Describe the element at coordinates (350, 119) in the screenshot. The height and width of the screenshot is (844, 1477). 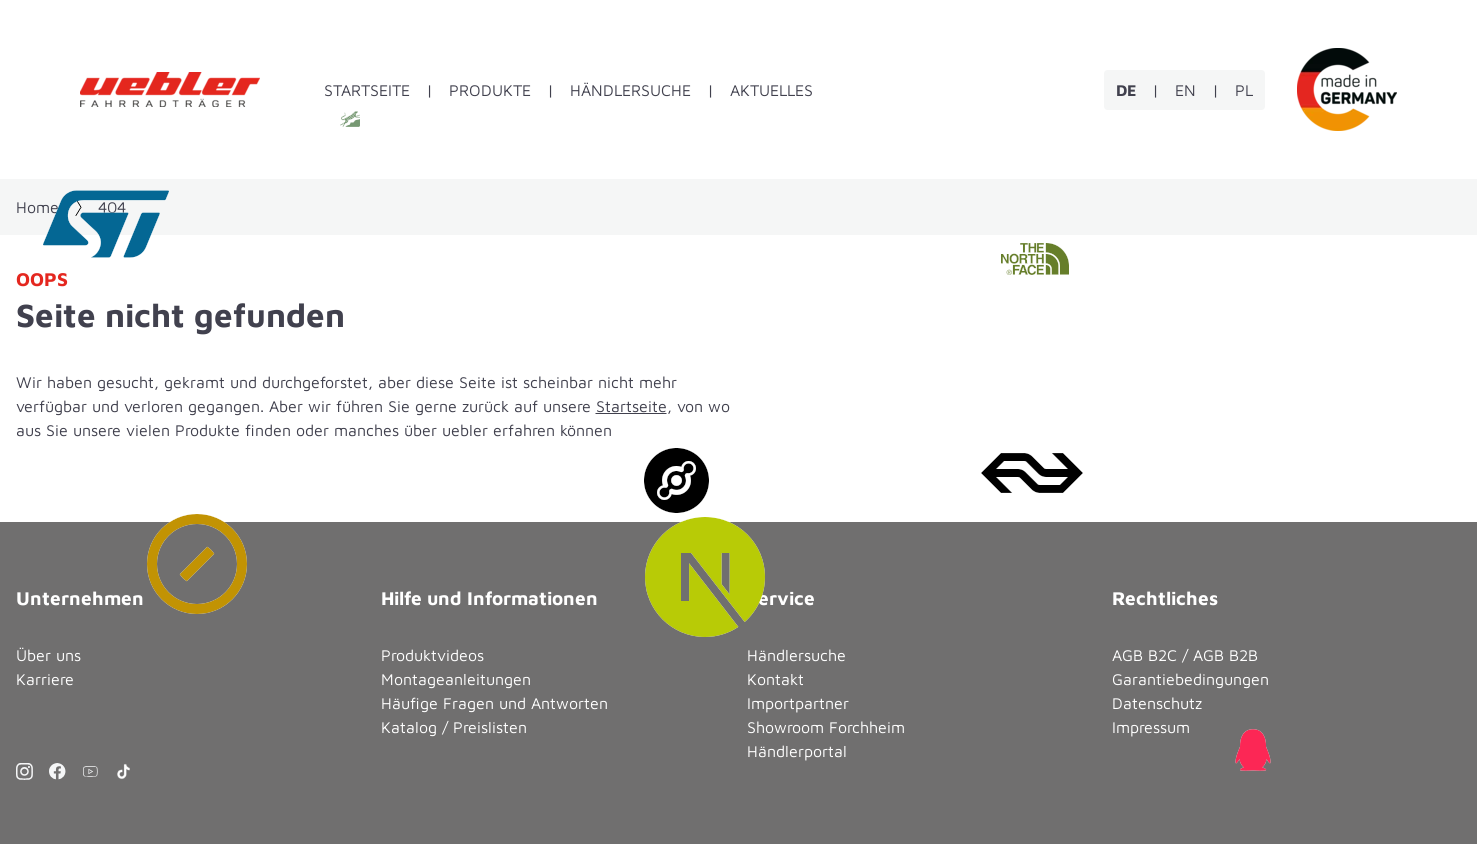
I see `navigate to RocksDB documentation or resources` at that location.